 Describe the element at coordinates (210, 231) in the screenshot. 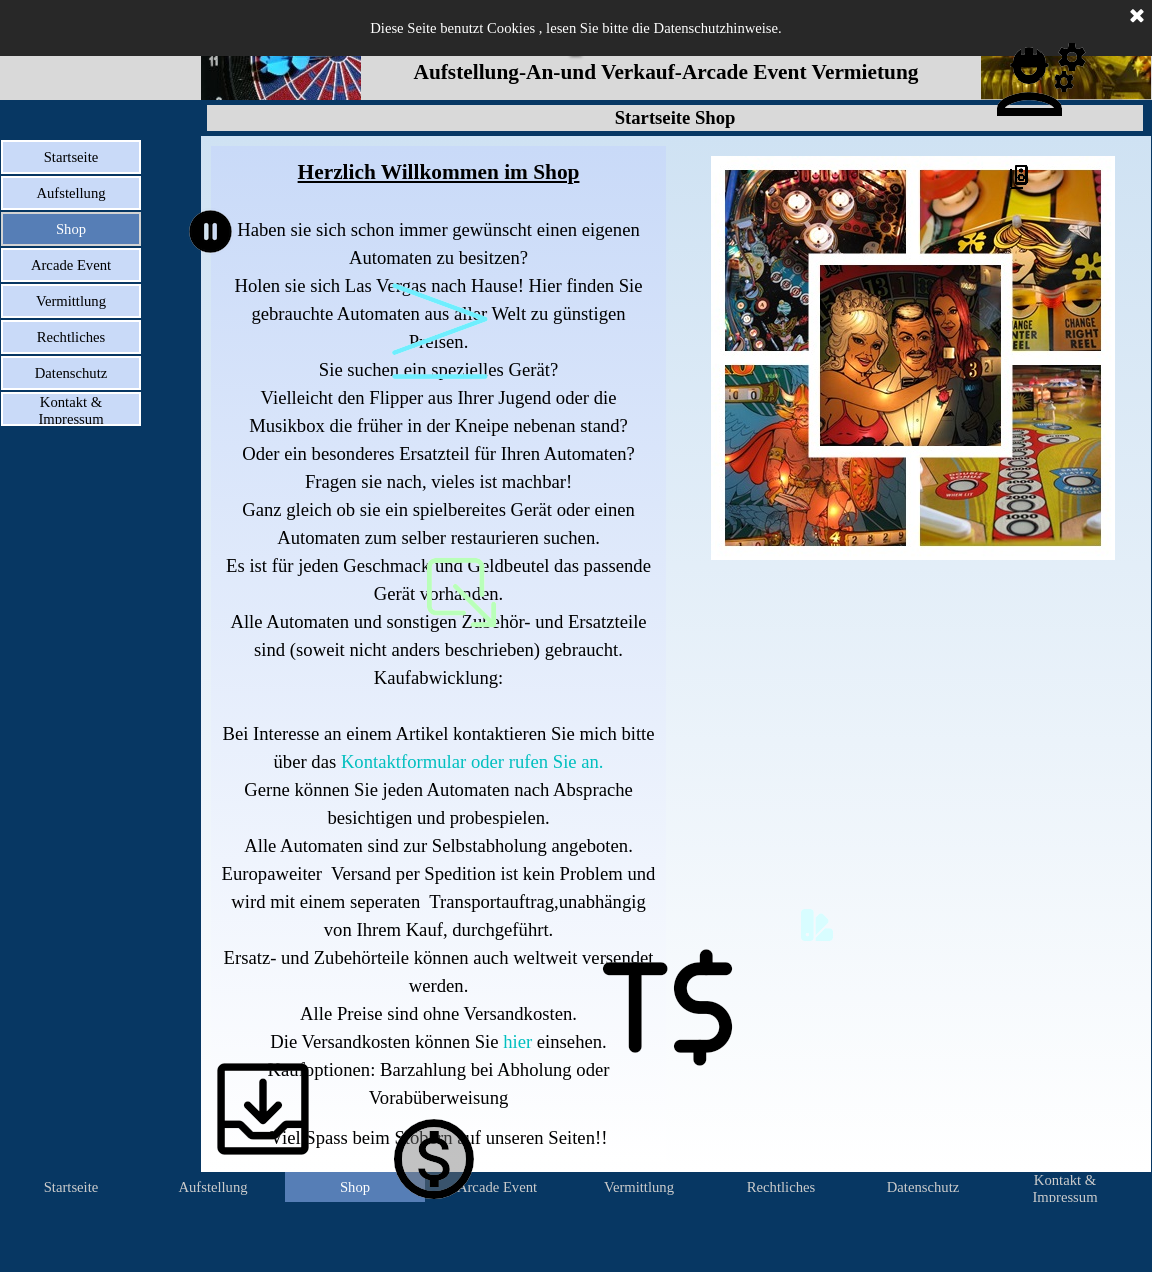

I see `pause media playback` at that location.